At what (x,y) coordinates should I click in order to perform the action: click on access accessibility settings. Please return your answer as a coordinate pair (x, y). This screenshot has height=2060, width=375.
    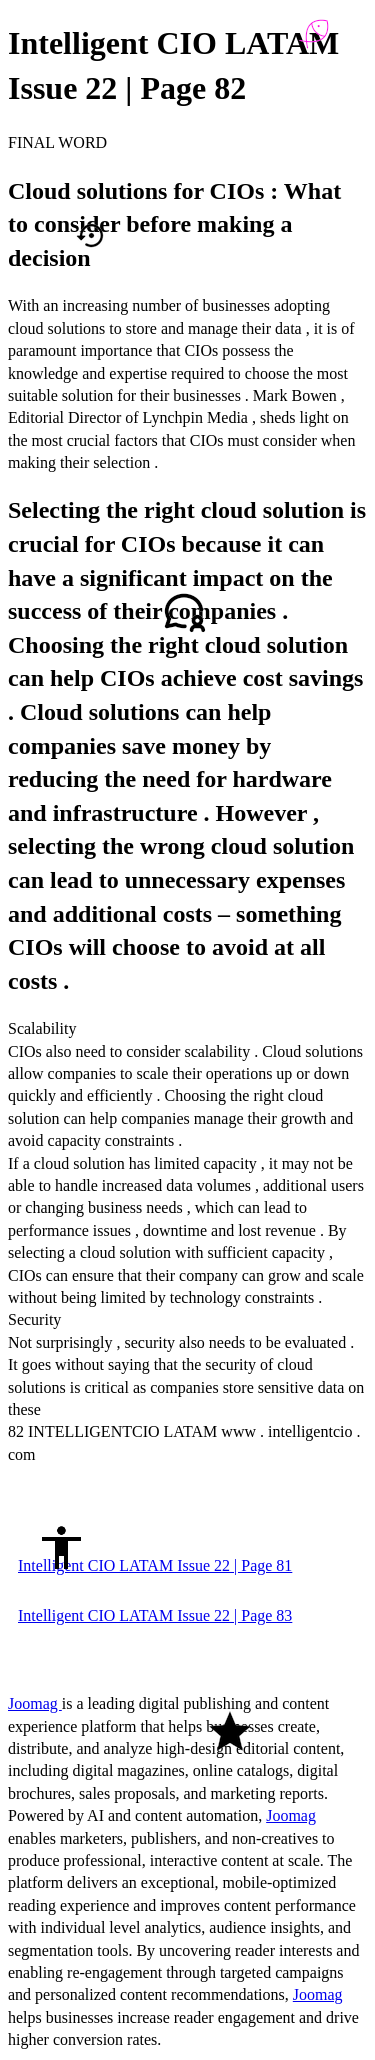
    Looking at the image, I should click on (61, 1547).